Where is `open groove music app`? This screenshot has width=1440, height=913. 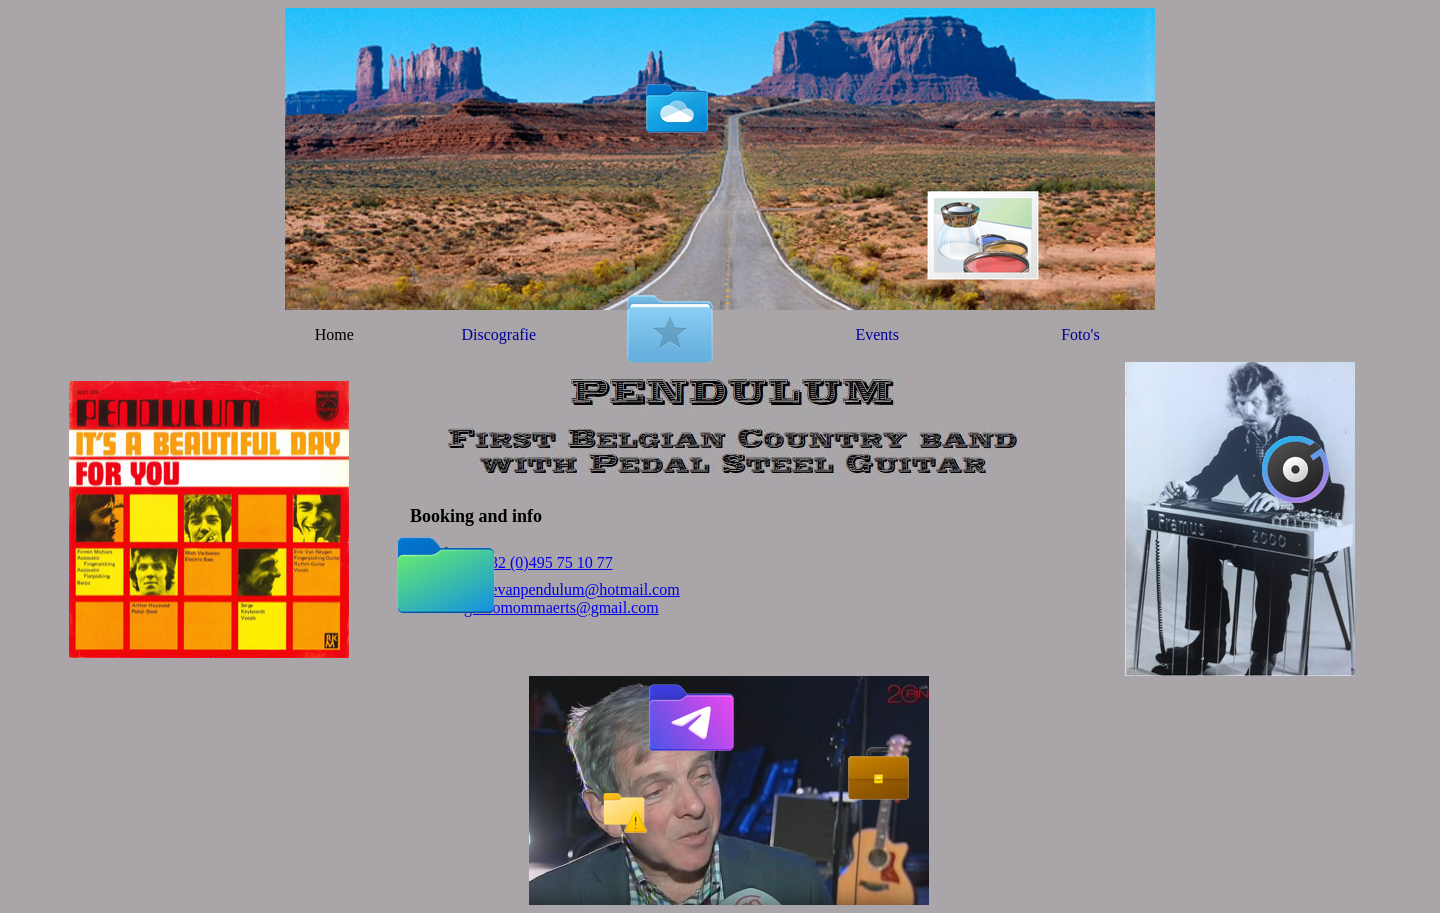 open groove music app is located at coordinates (1295, 469).